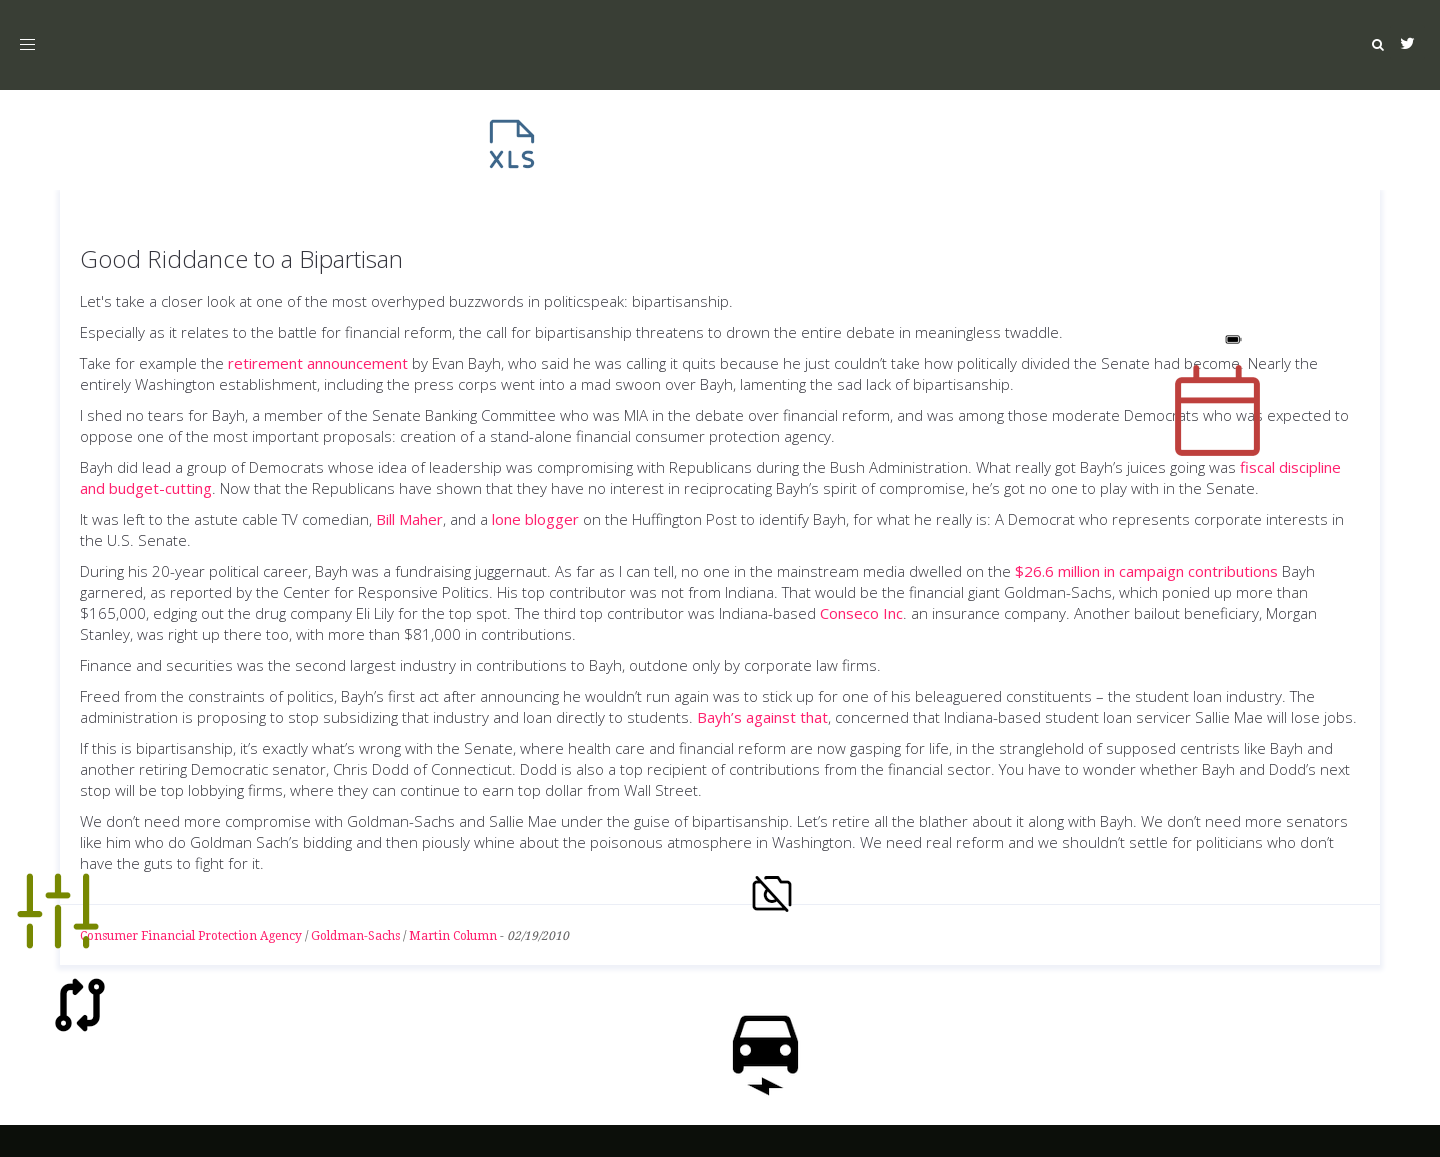  Describe the element at coordinates (1233, 339) in the screenshot. I see `indicates battery is fully charged` at that location.